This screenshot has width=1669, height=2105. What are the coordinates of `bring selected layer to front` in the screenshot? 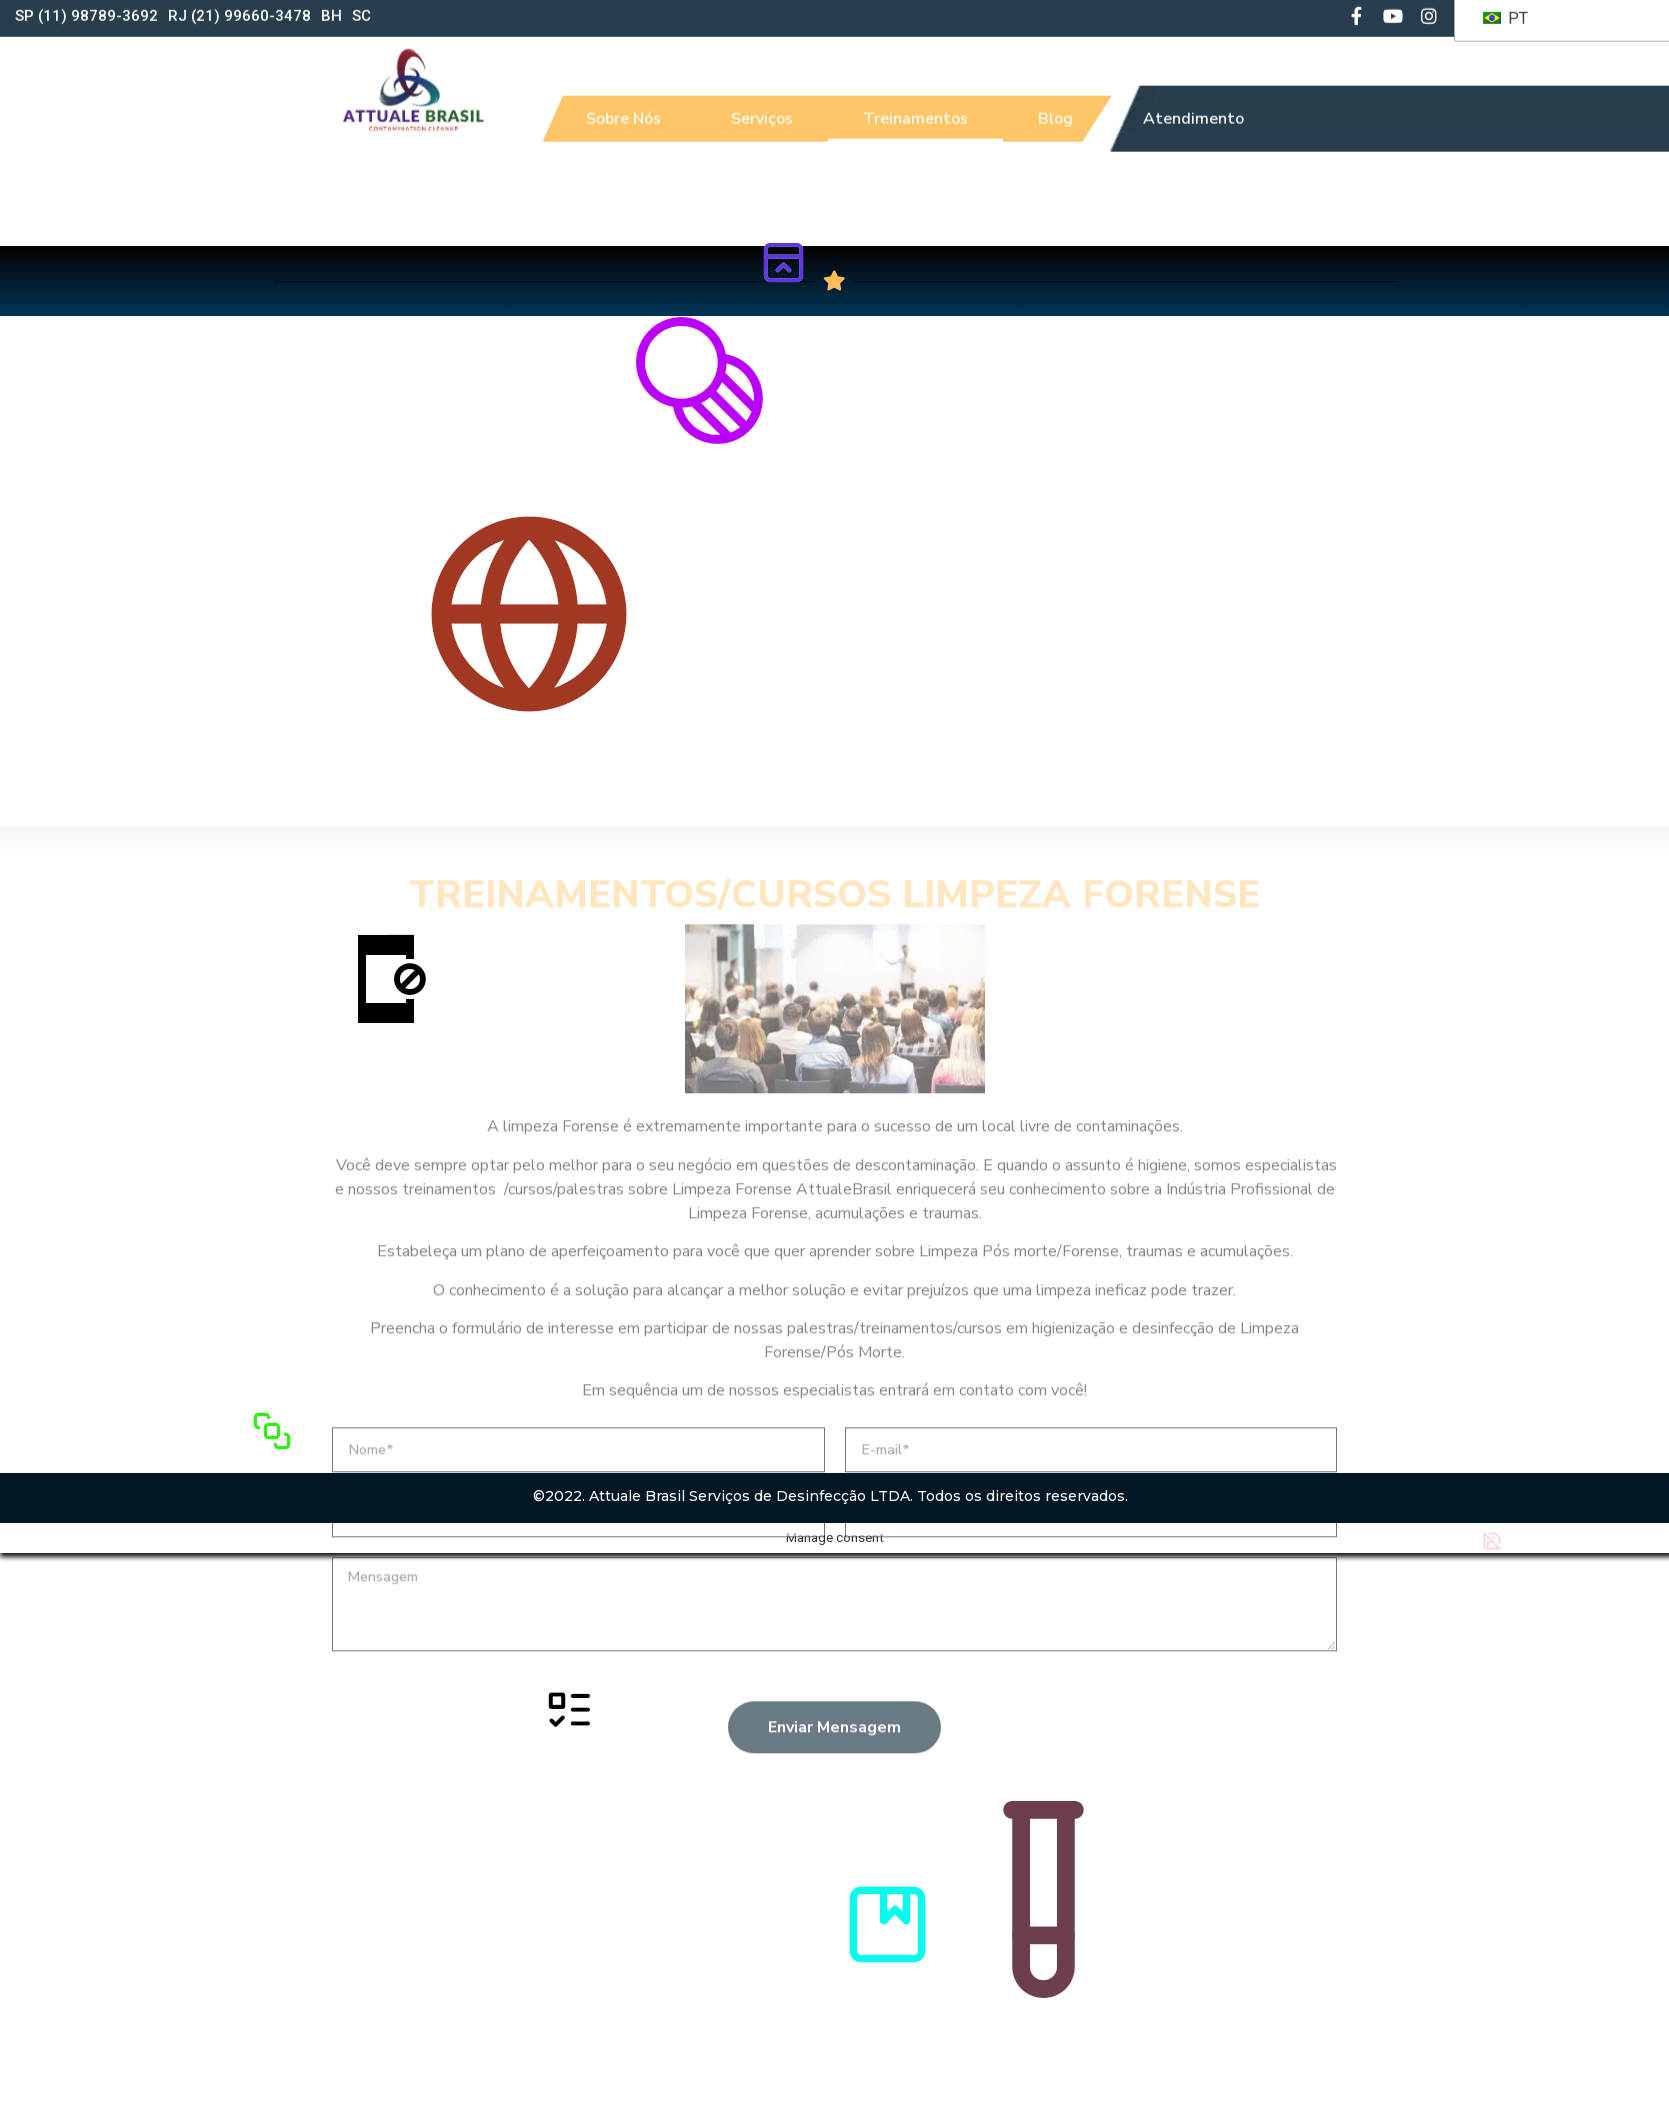 It's located at (272, 1431).